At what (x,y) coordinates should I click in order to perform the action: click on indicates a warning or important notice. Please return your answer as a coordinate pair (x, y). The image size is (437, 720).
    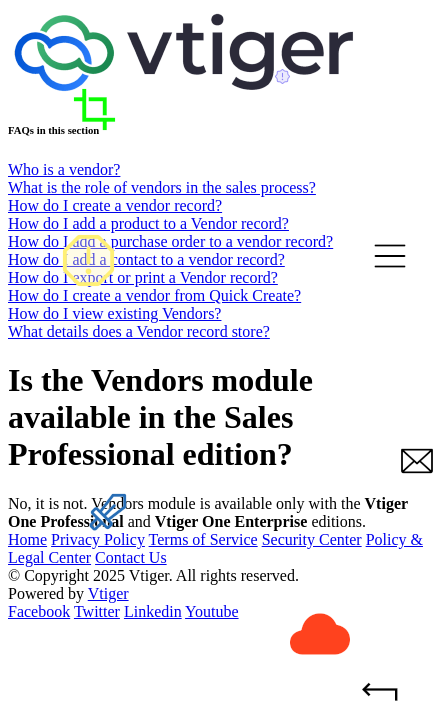
    Looking at the image, I should click on (282, 76).